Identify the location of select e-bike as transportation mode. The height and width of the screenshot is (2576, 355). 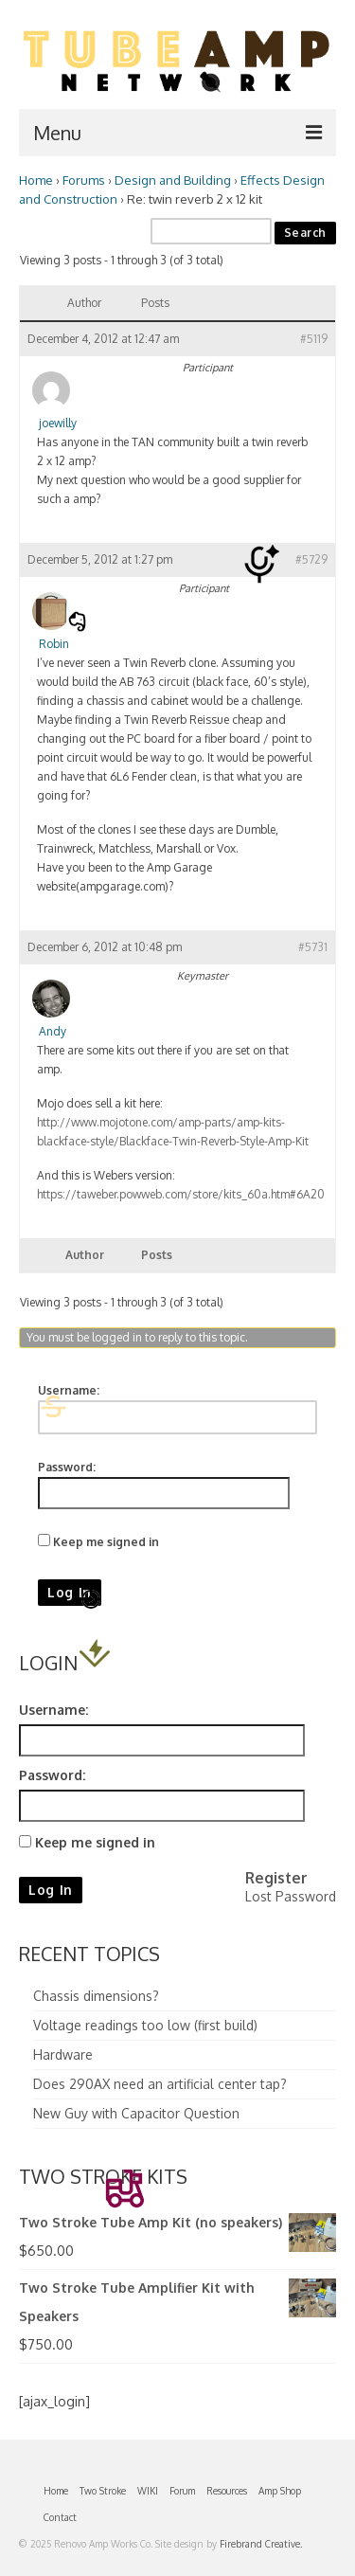
(124, 2189).